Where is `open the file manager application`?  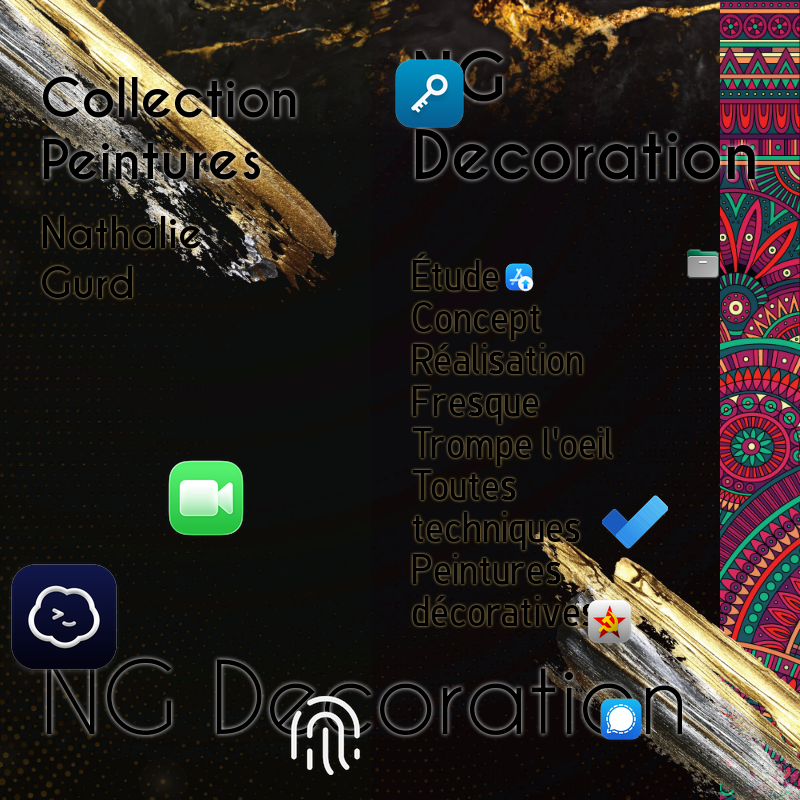 open the file manager application is located at coordinates (703, 263).